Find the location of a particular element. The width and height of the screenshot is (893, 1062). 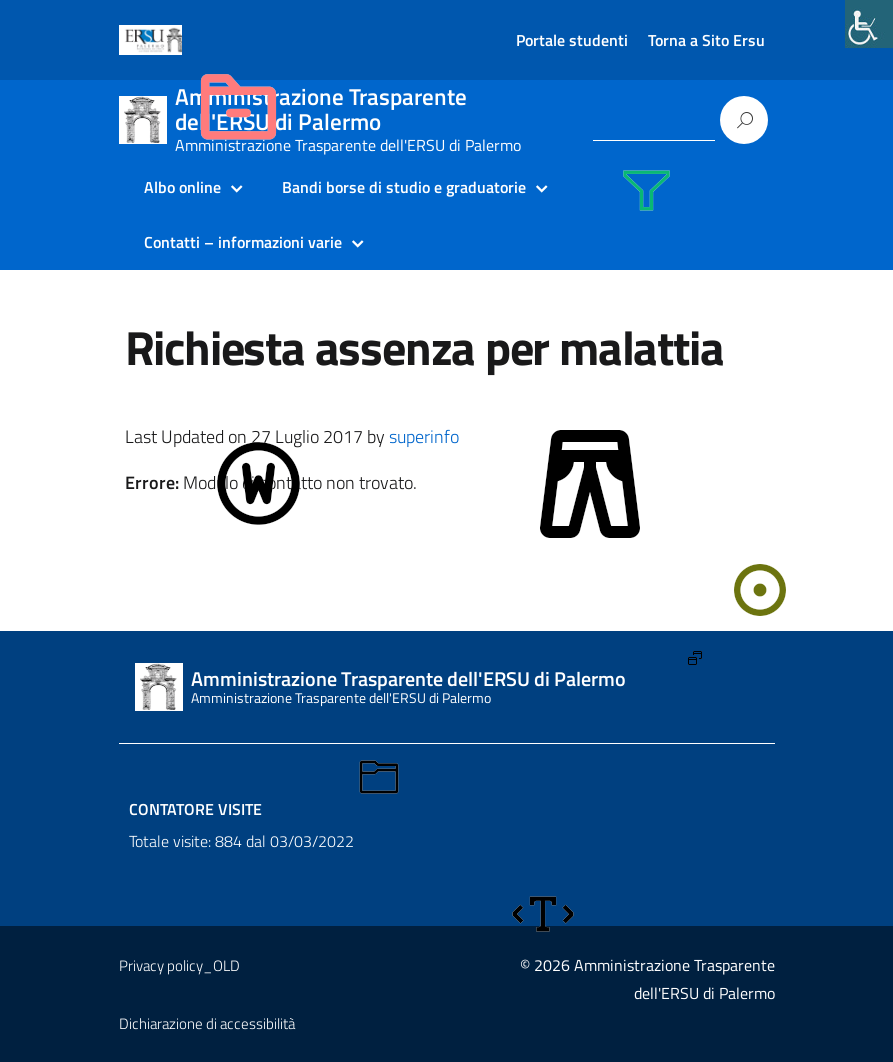

access Wikipedia or wiki-related content is located at coordinates (258, 483).